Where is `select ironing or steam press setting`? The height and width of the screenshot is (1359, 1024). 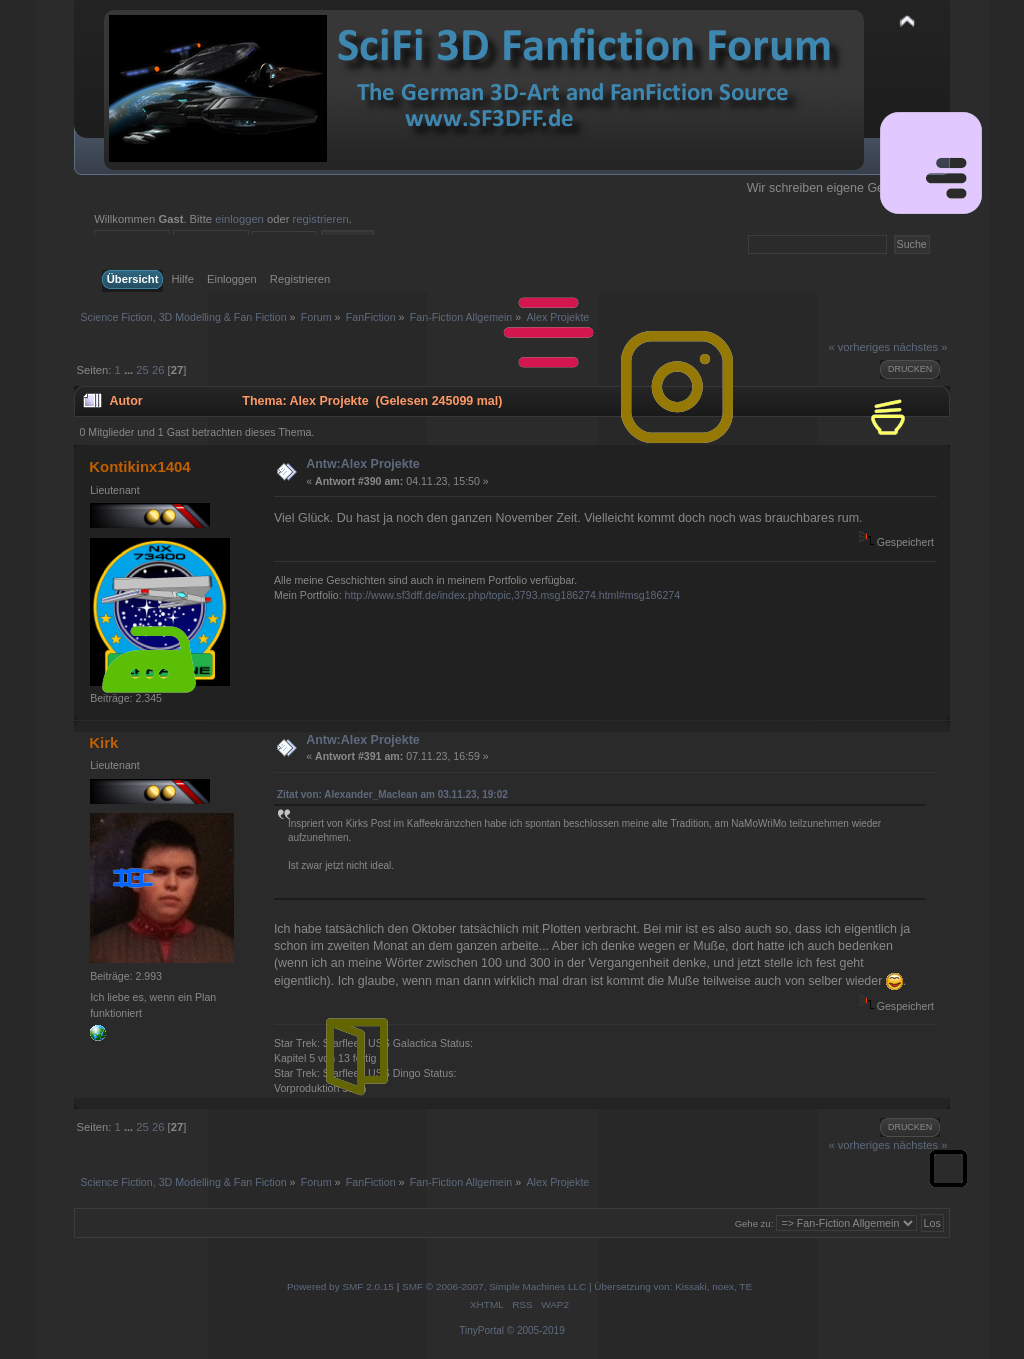
select ironing or steam press setting is located at coordinates (149, 659).